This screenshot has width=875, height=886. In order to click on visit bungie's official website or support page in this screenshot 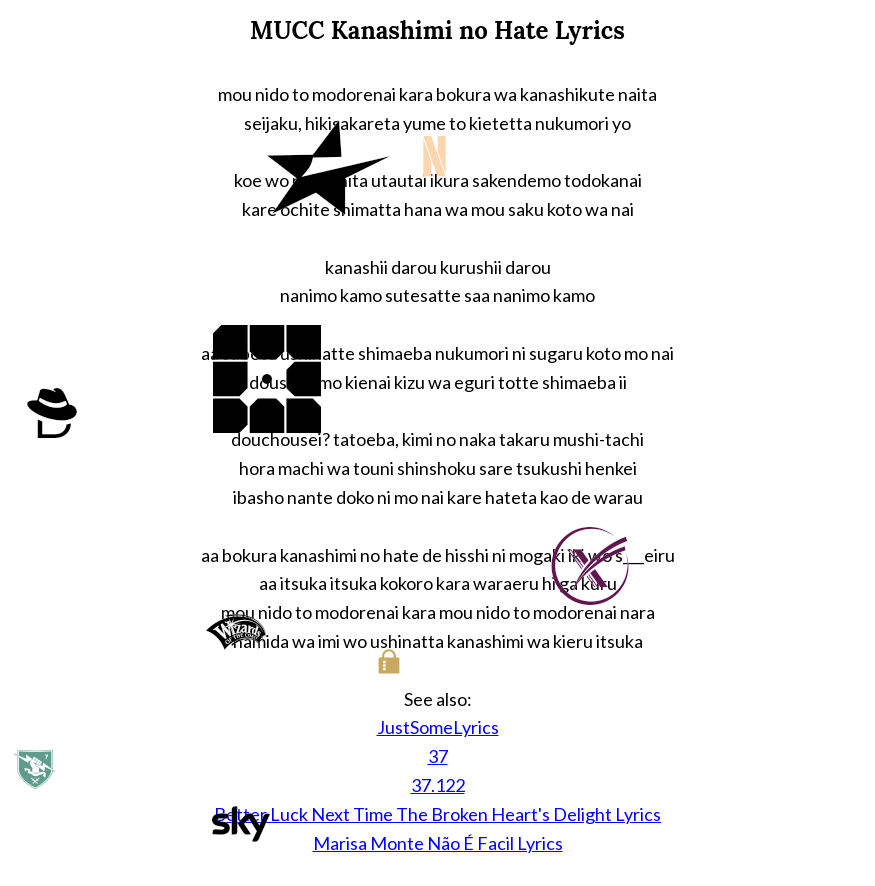, I will do `click(34, 769)`.